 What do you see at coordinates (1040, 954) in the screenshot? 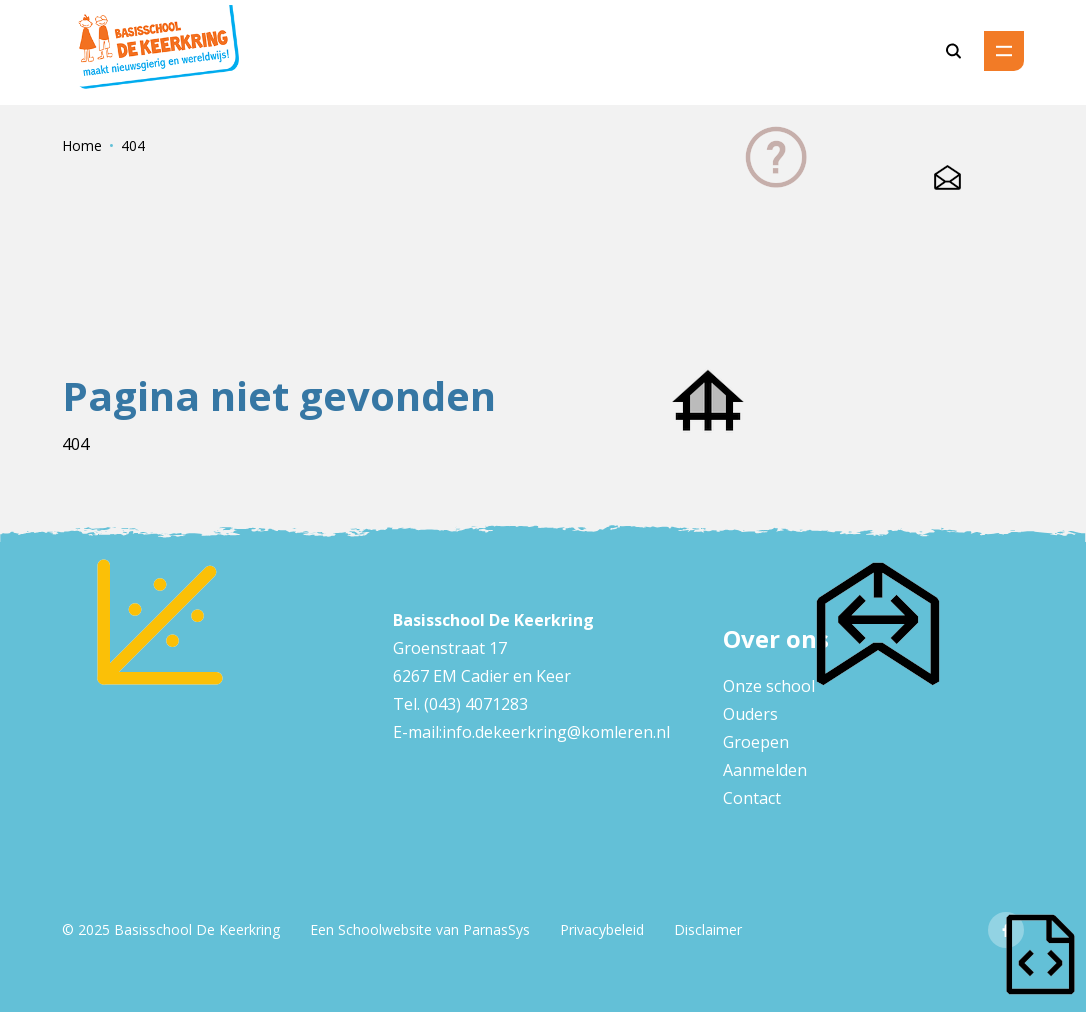
I see `open a code or source file` at bounding box center [1040, 954].